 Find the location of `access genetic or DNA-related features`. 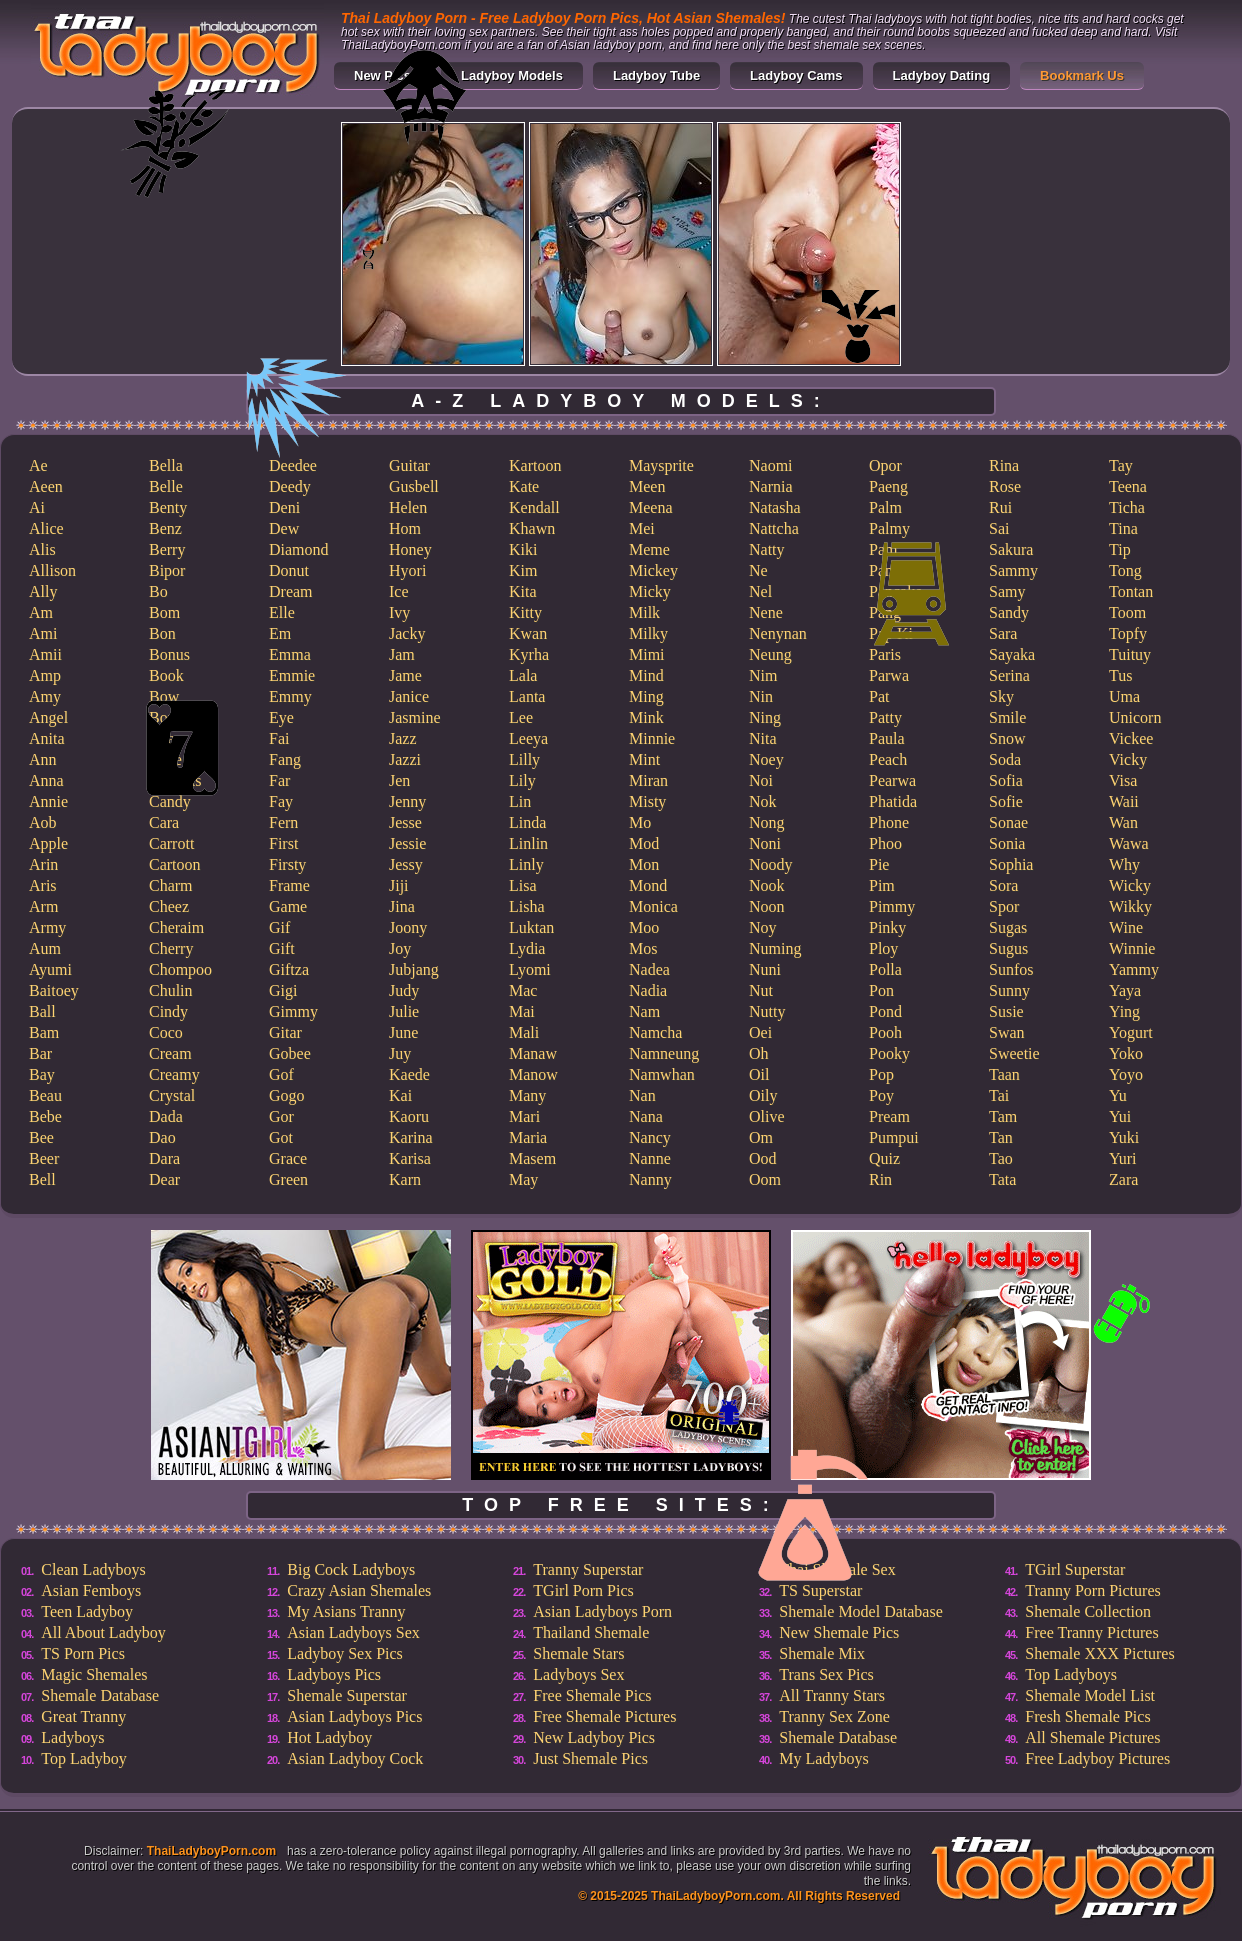

access genetic or DNA-related features is located at coordinates (368, 259).